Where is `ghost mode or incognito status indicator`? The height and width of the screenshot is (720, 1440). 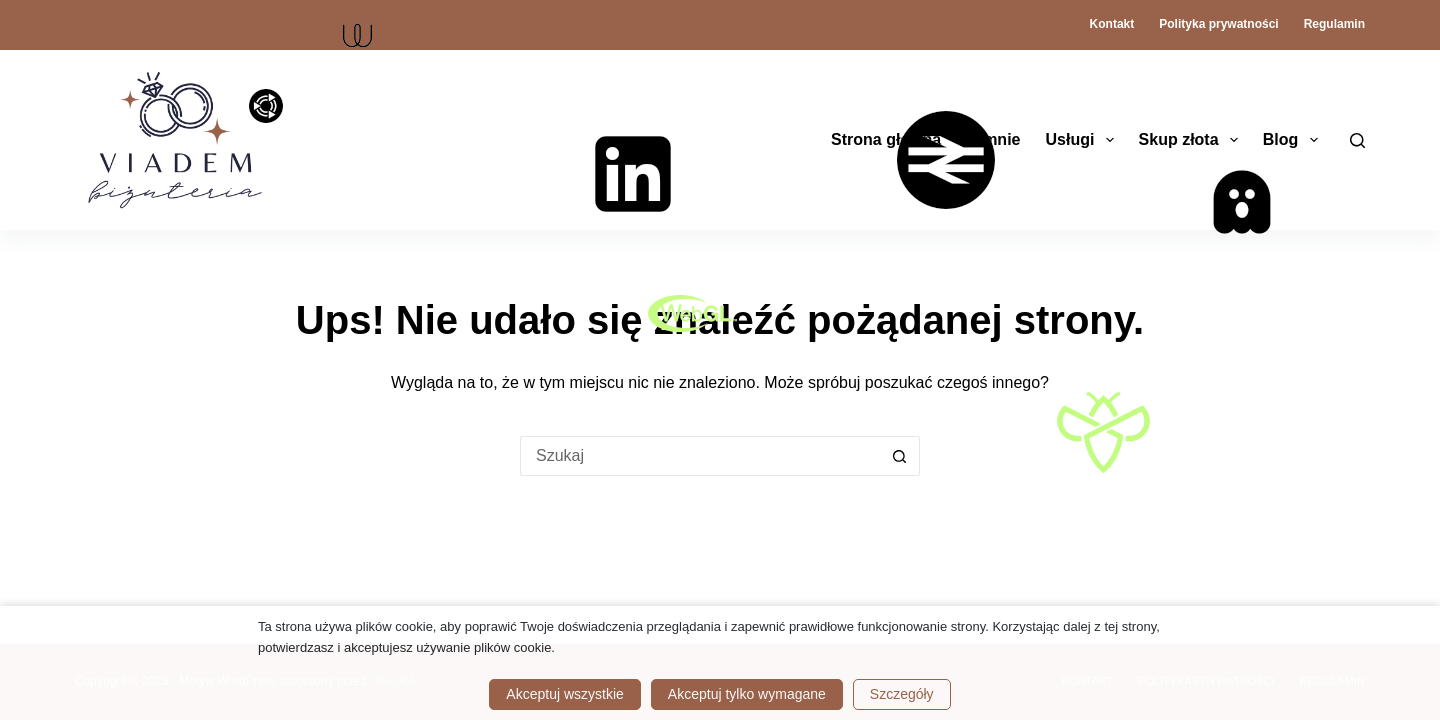
ghost mode or incognito status indicator is located at coordinates (1242, 202).